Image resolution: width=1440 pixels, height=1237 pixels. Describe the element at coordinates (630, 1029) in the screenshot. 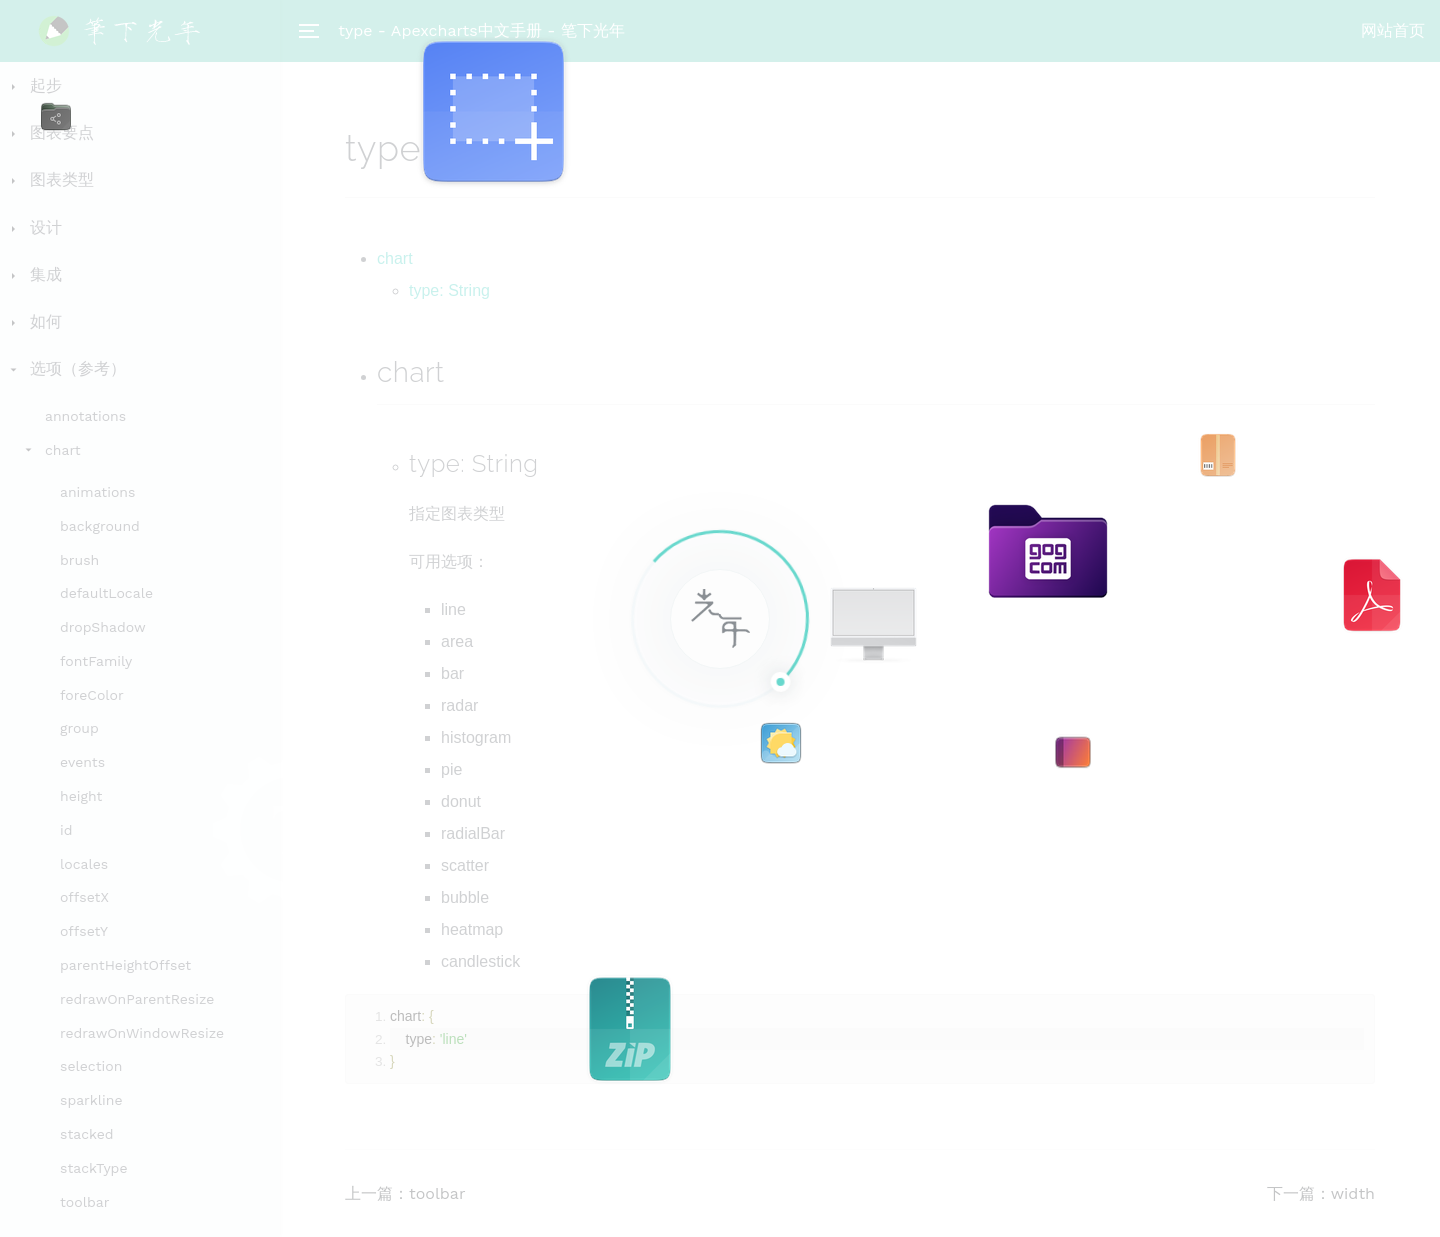

I see `a compressed zip file` at that location.